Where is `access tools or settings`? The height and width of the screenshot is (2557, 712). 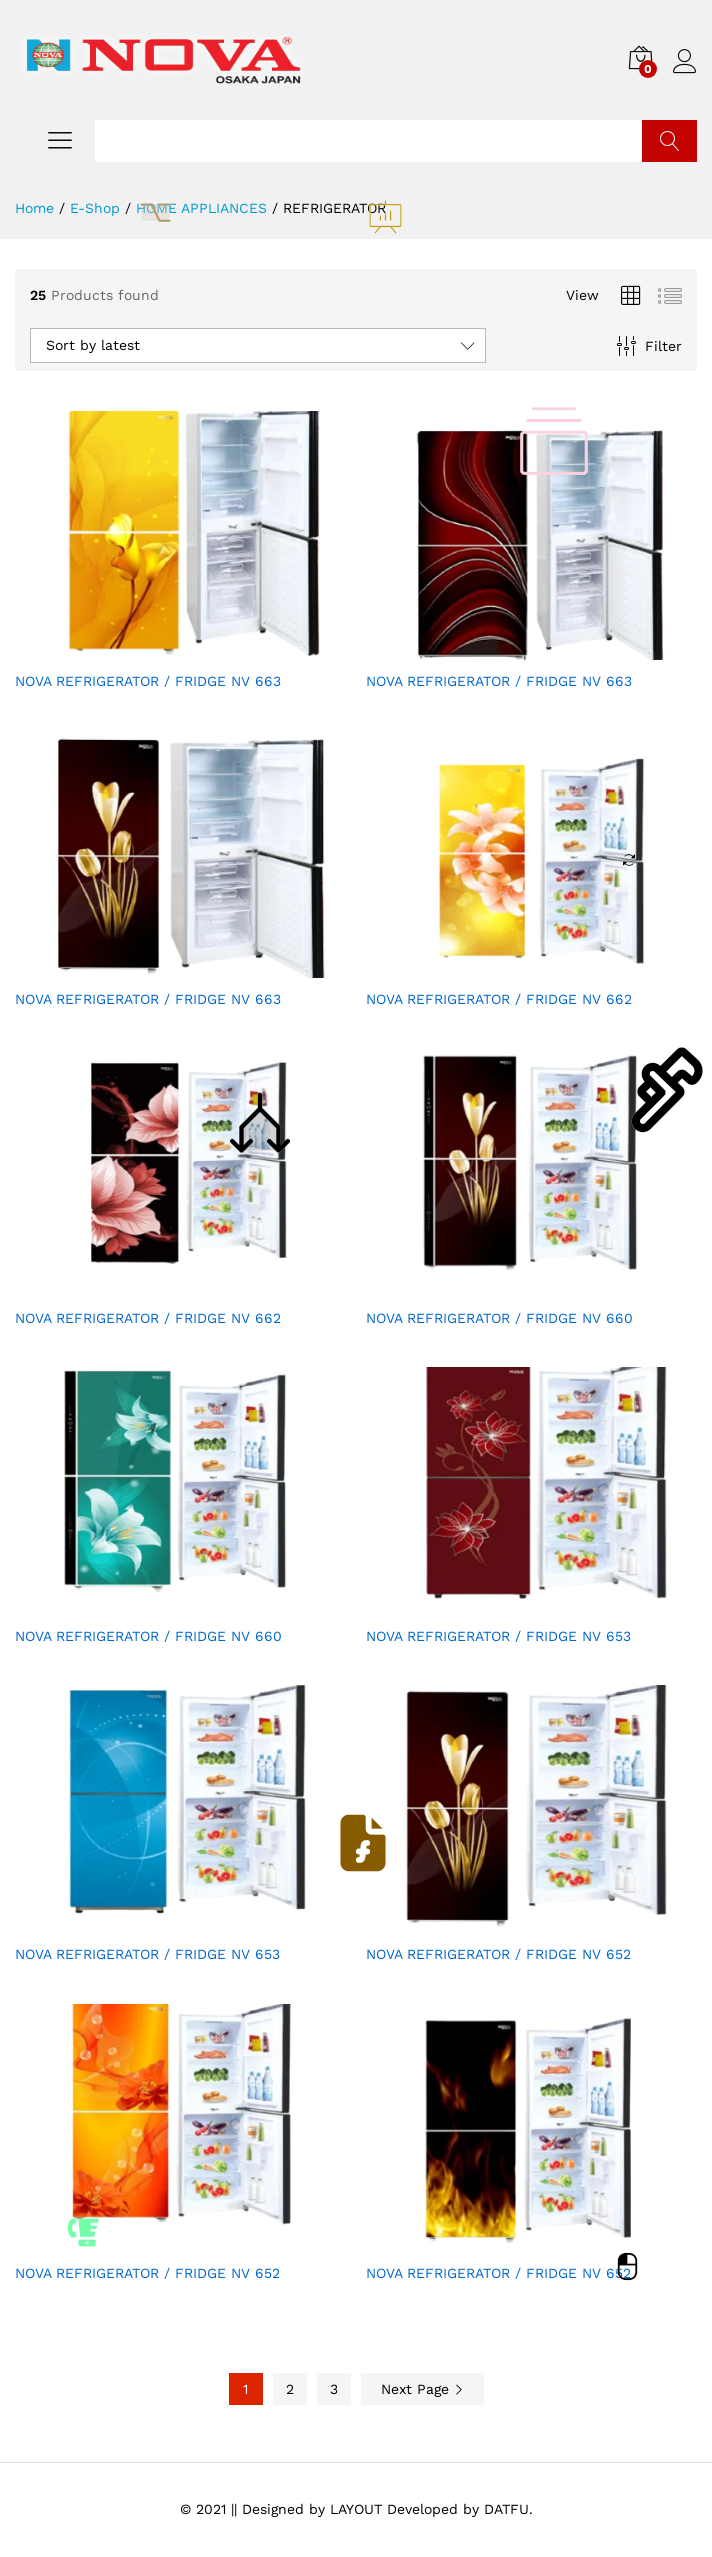 access tools or settings is located at coordinates (666, 1090).